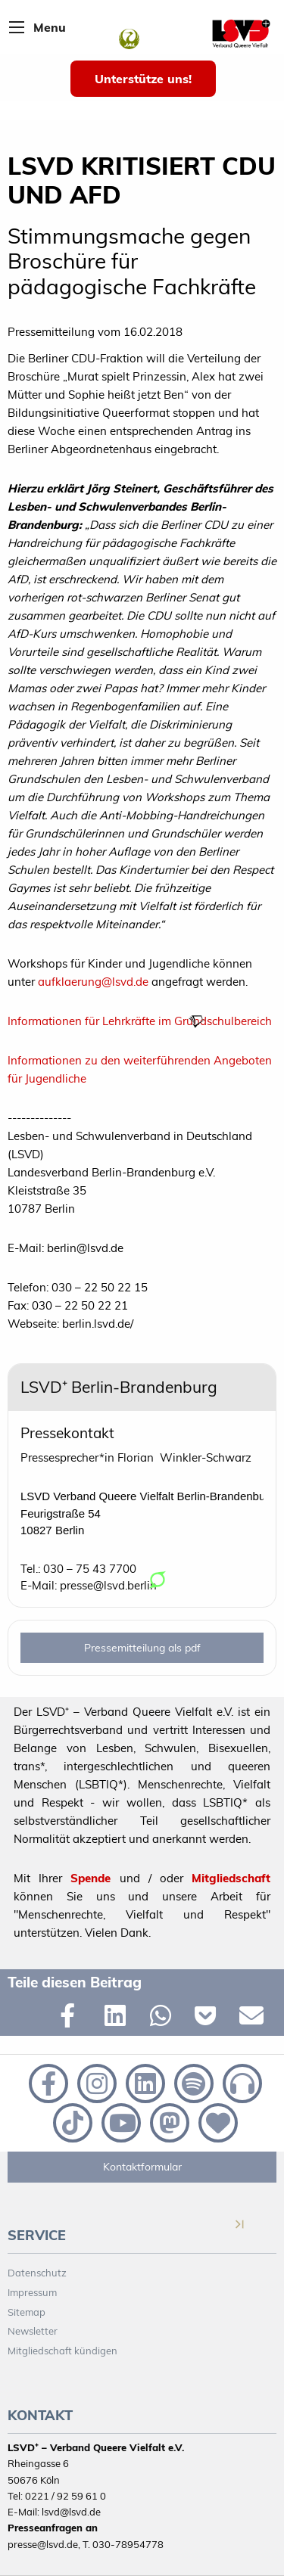 The image size is (284, 2576). Describe the element at coordinates (240, 2224) in the screenshot. I see `skip to the end of a track or playlist` at that location.